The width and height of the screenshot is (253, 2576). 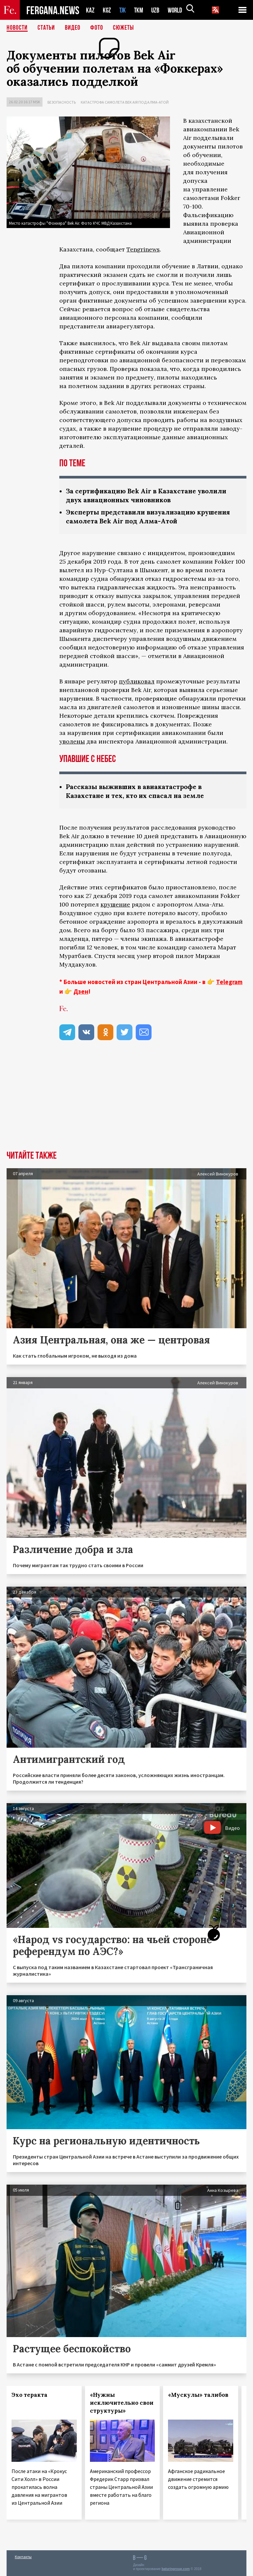 I want to click on indicates low battery warning, so click(x=178, y=2205).